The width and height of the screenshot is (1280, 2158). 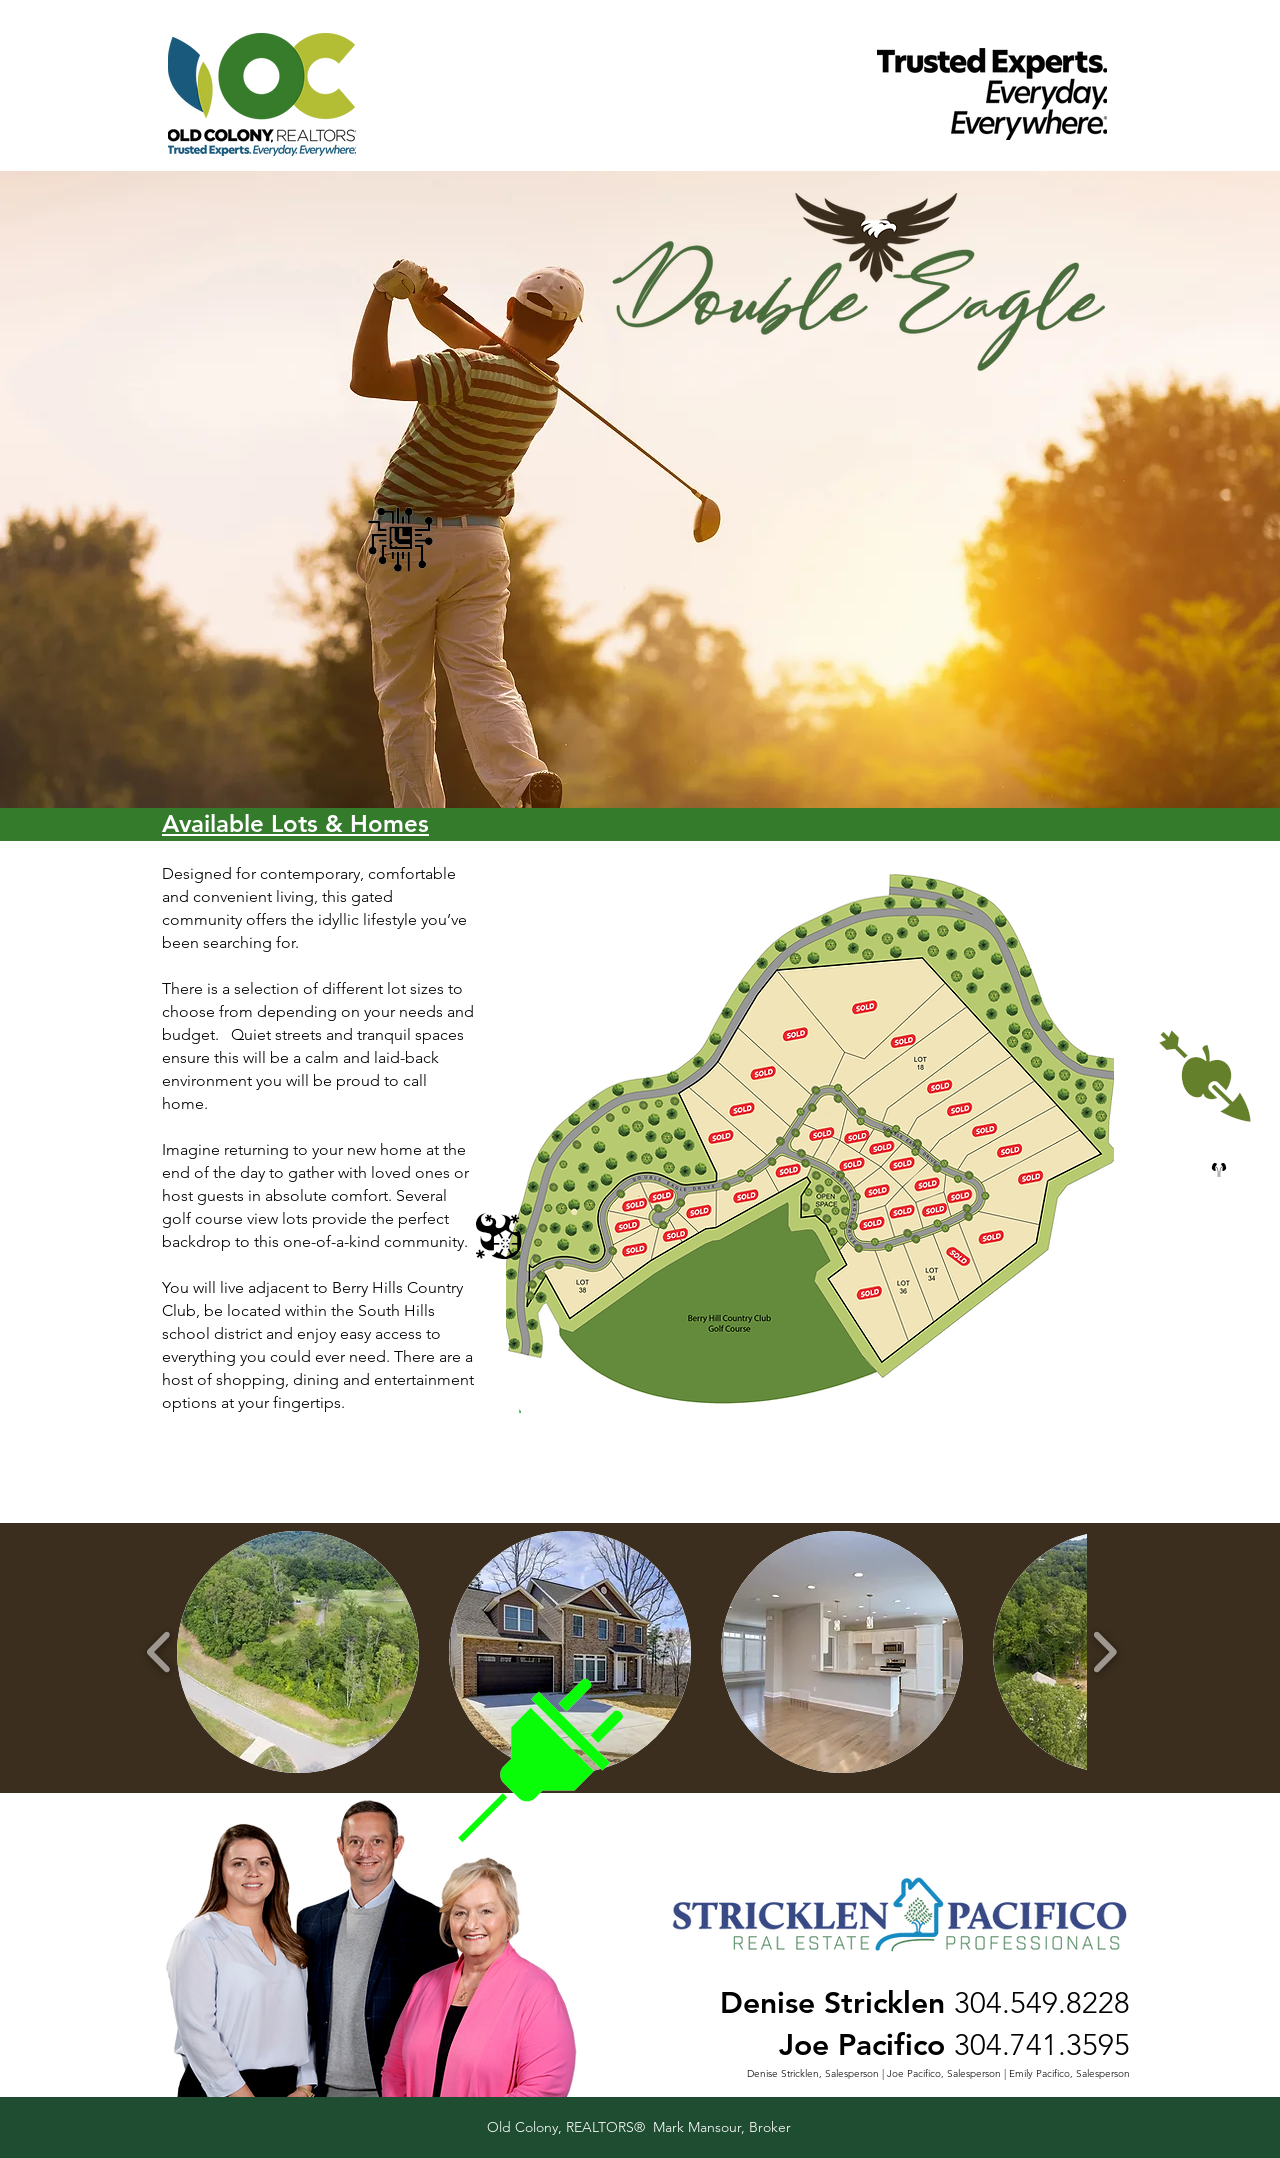 I want to click on william tell archery achievement unlocked, so click(x=1204, y=1076).